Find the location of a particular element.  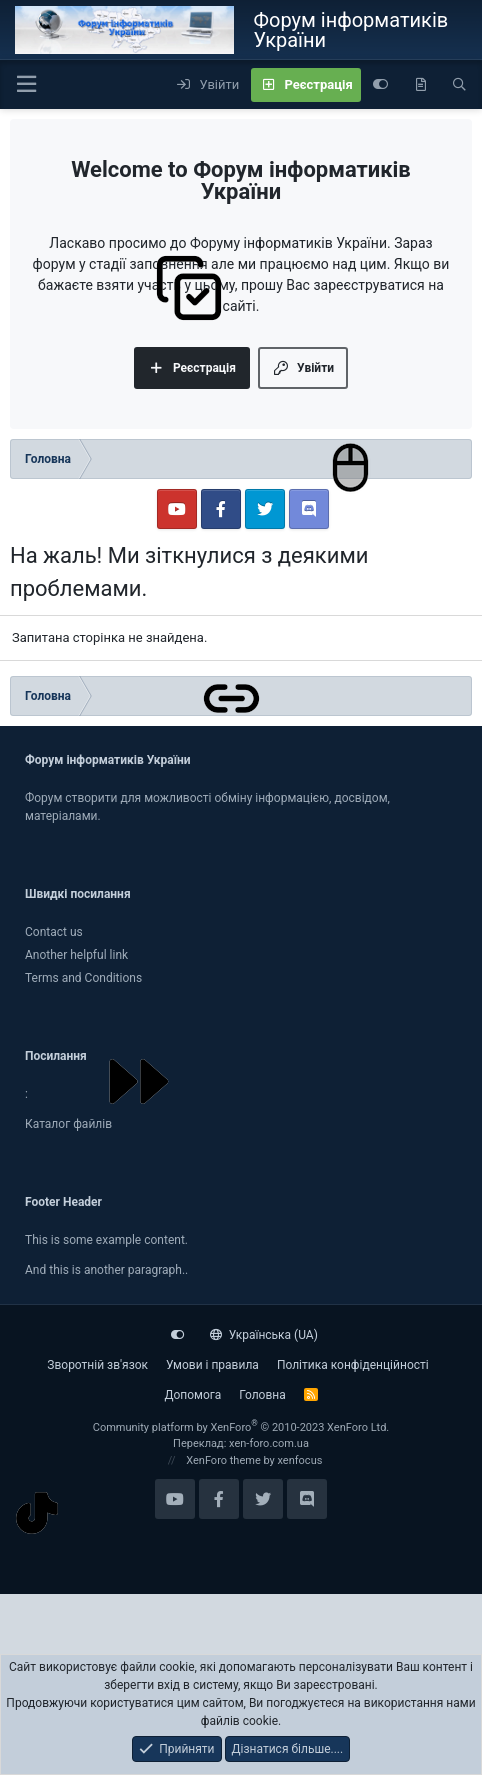

content copied to clipboard successfully is located at coordinates (189, 288).